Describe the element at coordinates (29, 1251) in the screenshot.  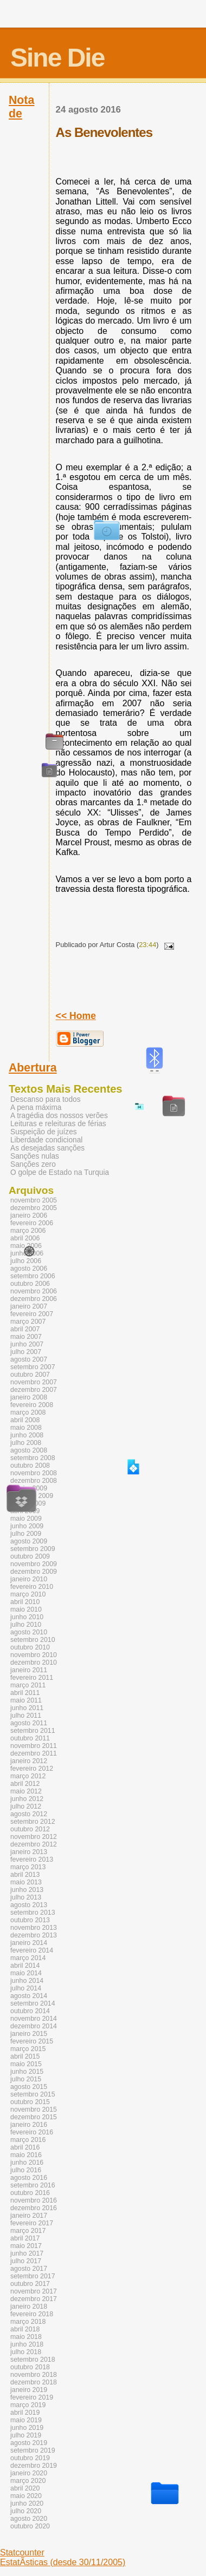
I see `access system settings` at that location.